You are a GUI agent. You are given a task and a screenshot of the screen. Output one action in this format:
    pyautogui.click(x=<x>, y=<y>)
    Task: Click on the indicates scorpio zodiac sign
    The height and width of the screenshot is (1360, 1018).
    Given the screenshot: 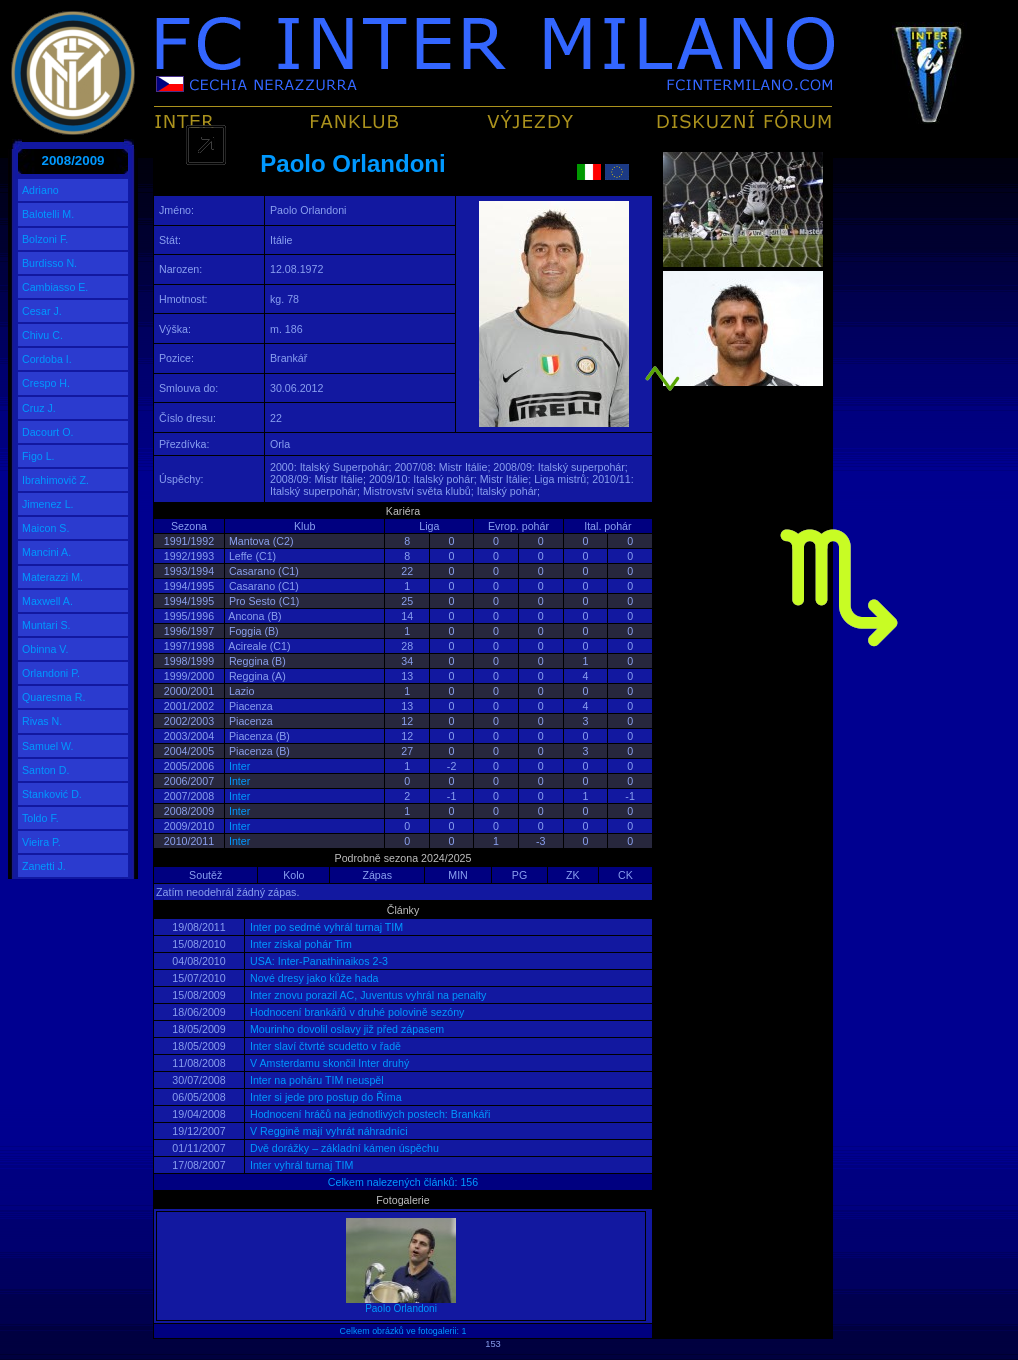 What is the action you would take?
    pyautogui.click(x=839, y=582)
    